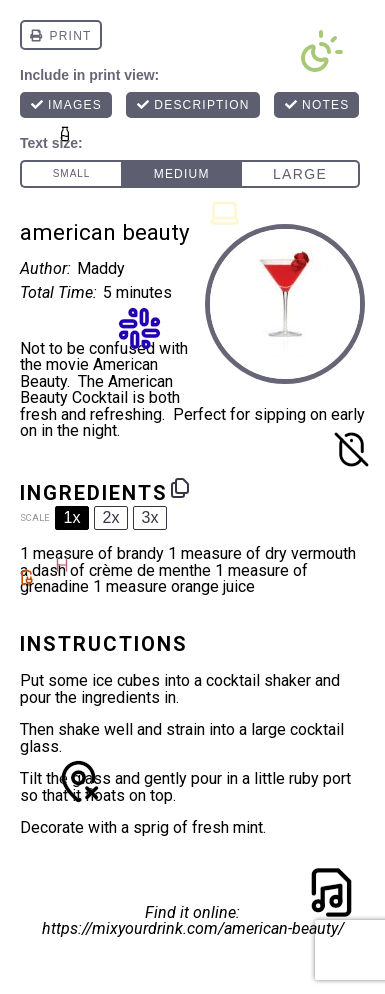 Image resolution: width=385 pixels, height=994 pixels. I want to click on indicates battery is currently charging, so click(26, 577).